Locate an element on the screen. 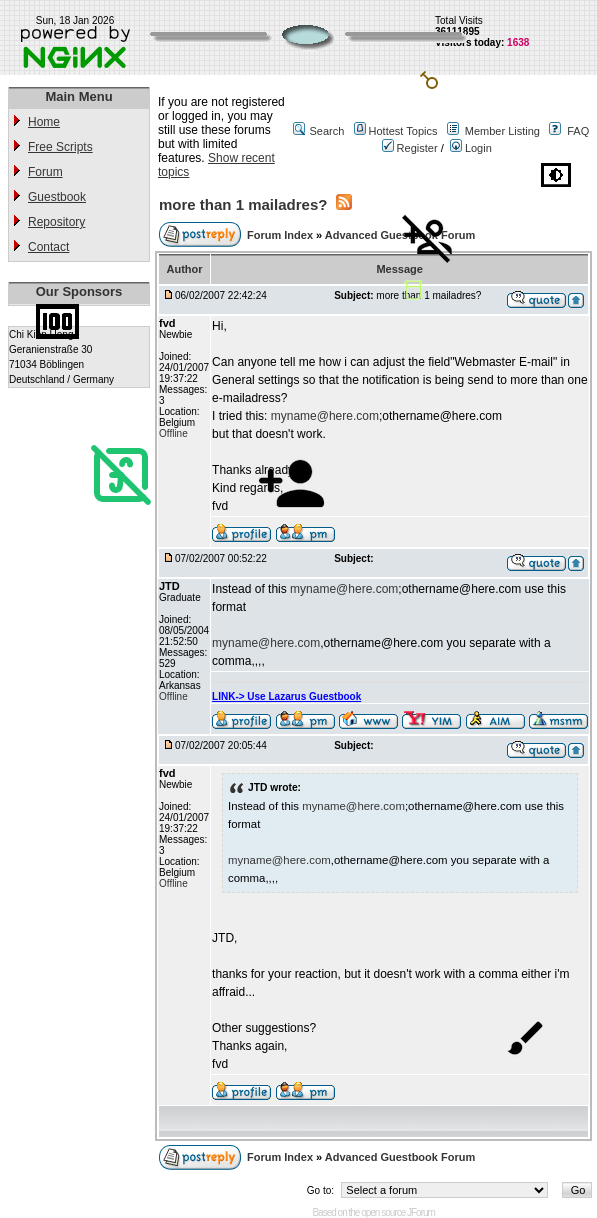  adjust display brightness settings is located at coordinates (556, 175).